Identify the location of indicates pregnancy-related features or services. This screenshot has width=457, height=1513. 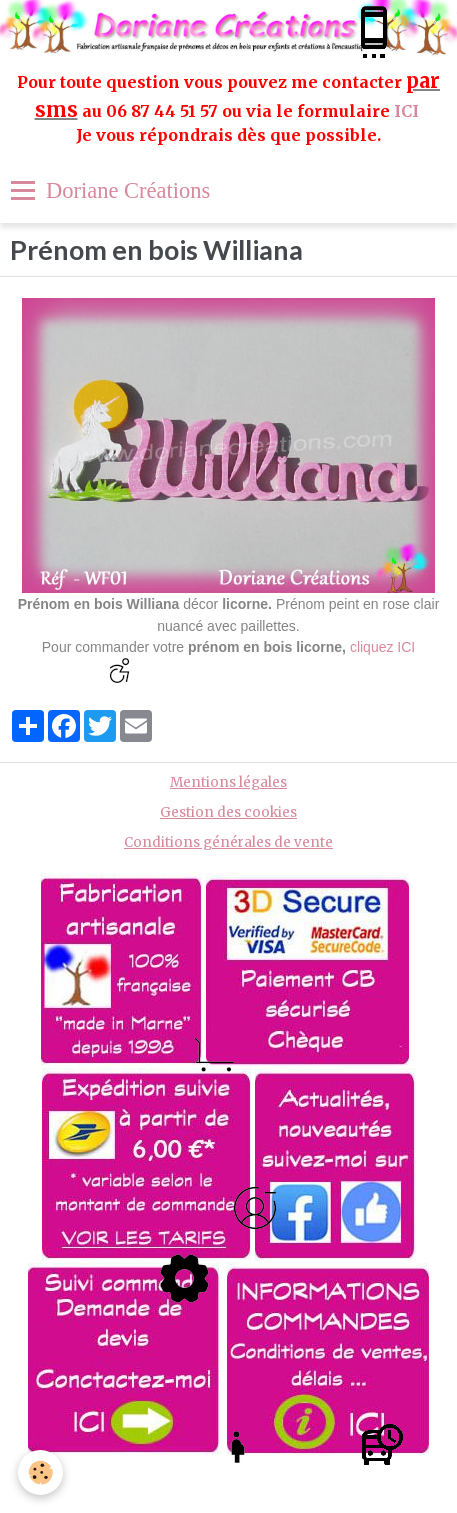
(238, 1447).